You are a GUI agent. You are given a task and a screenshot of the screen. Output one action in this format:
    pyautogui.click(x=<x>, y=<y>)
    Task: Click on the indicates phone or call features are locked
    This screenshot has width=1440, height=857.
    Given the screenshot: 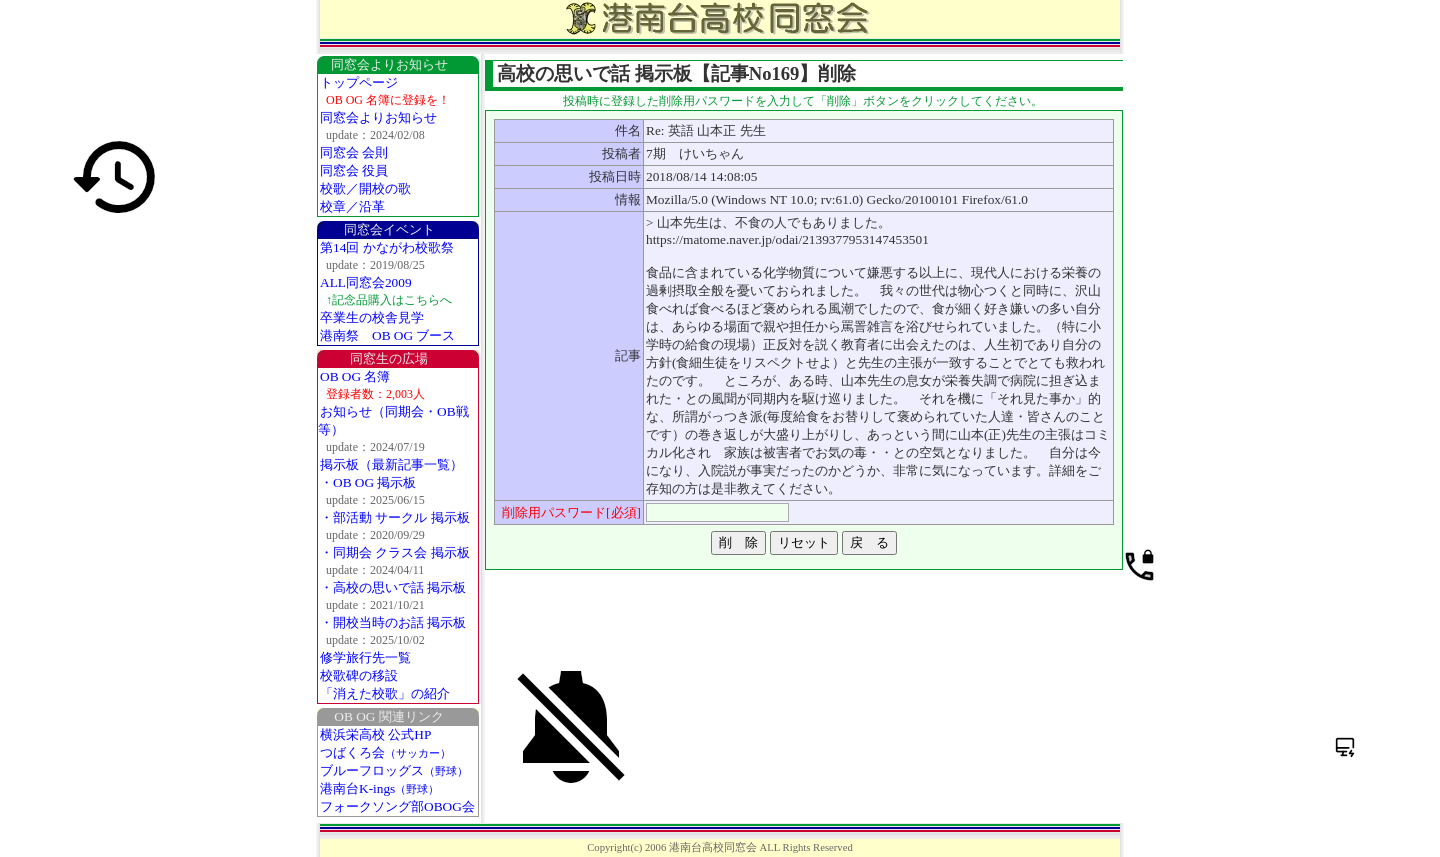 What is the action you would take?
    pyautogui.click(x=1139, y=566)
    